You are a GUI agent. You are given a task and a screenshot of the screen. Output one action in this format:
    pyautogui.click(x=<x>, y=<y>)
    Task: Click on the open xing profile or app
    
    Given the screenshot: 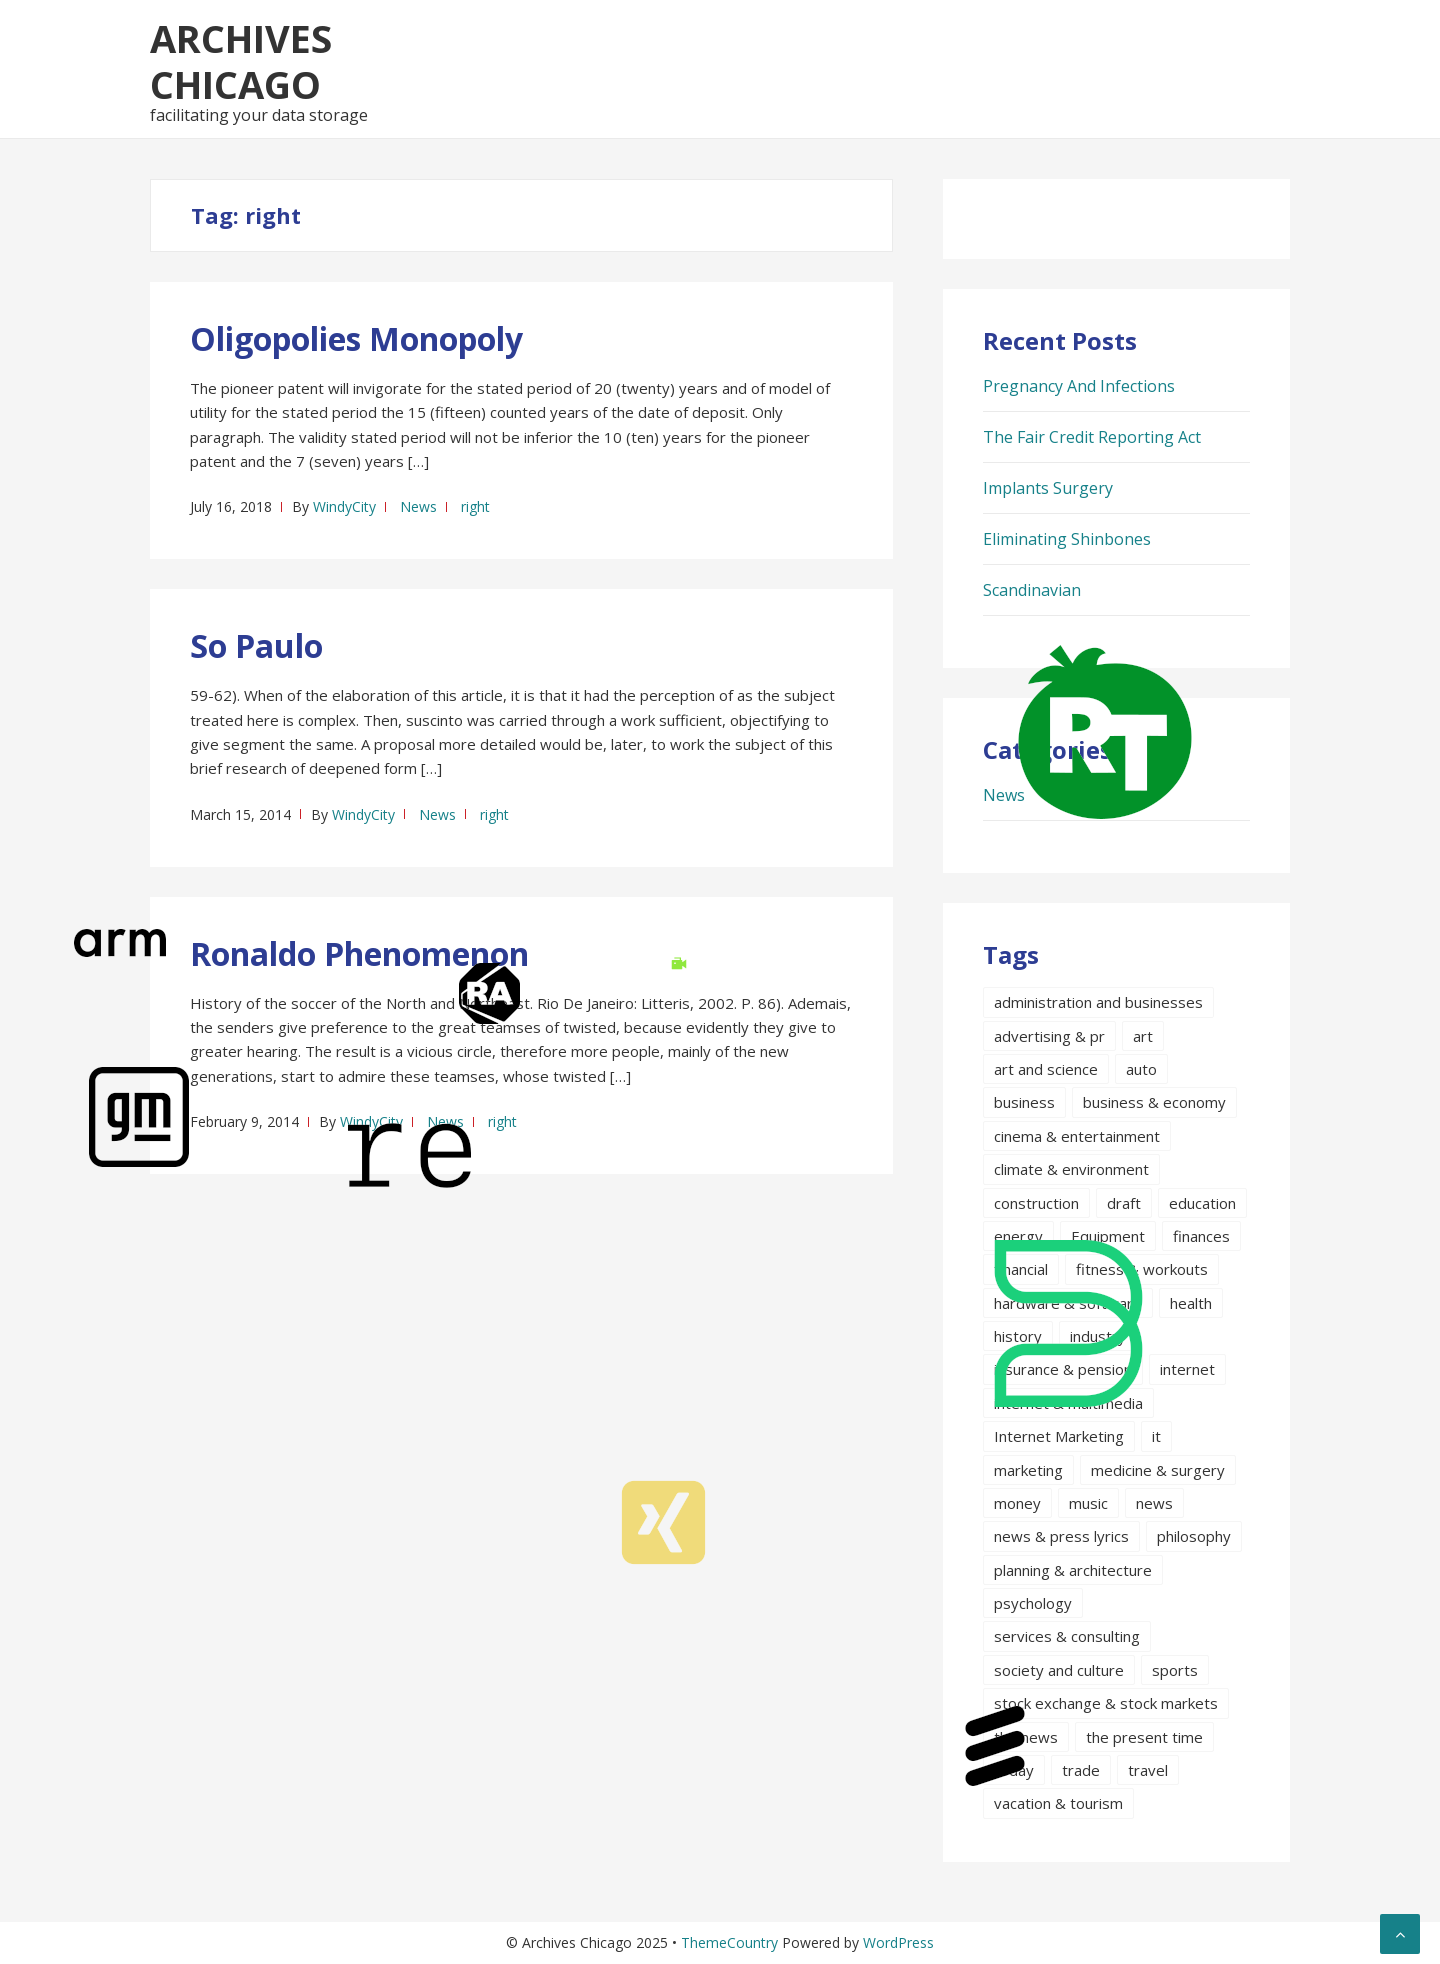 What is the action you would take?
    pyautogui.click(x=663, y=1522)
    